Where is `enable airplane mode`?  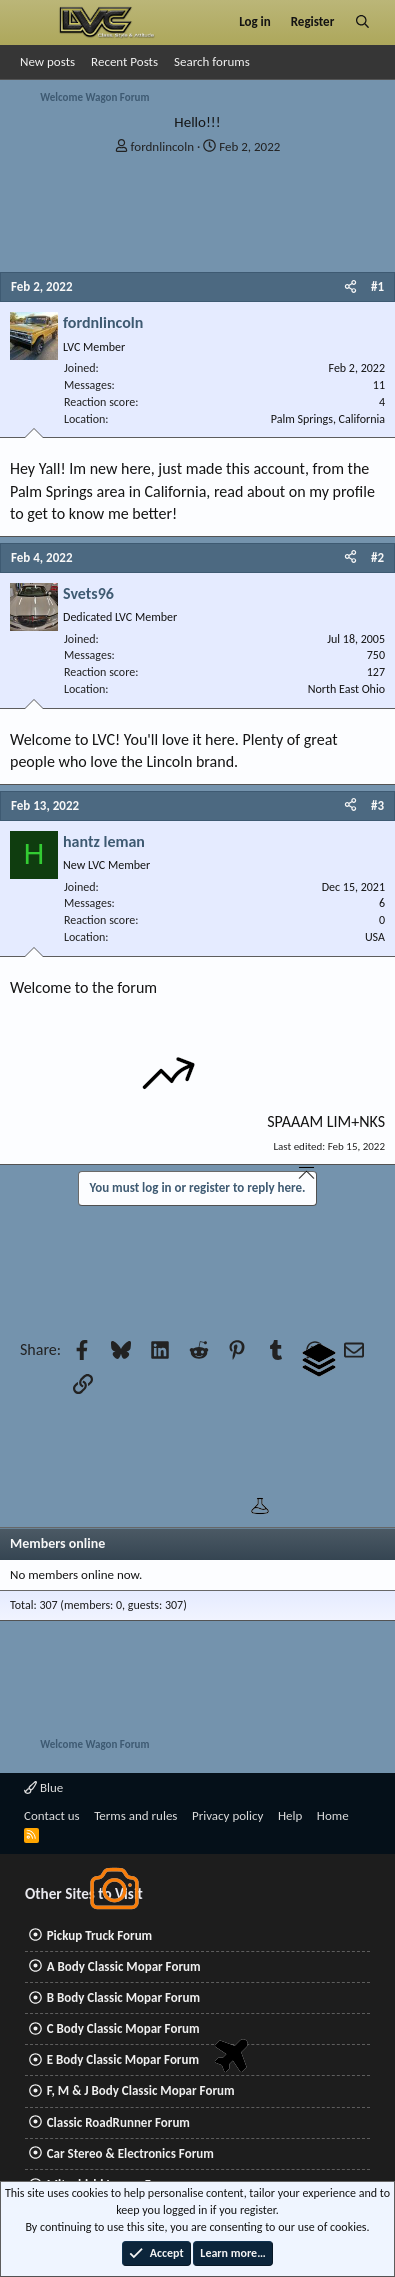
enable airplane mode is located at coordinates (232, 2055).